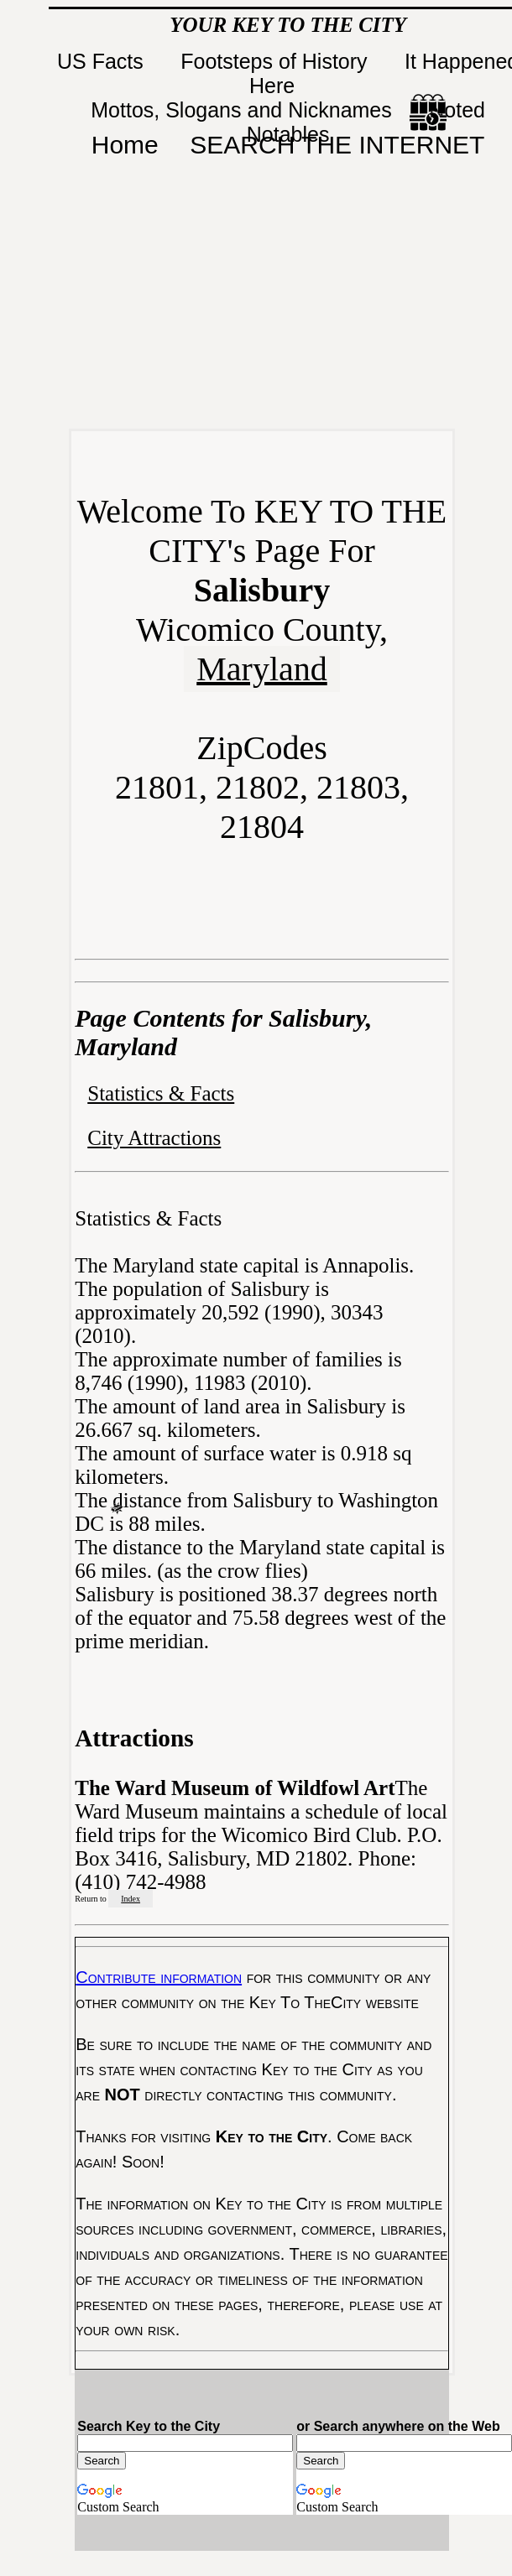  I want to click on activate a timed explosive or bomb in-game, so click(428, 112).